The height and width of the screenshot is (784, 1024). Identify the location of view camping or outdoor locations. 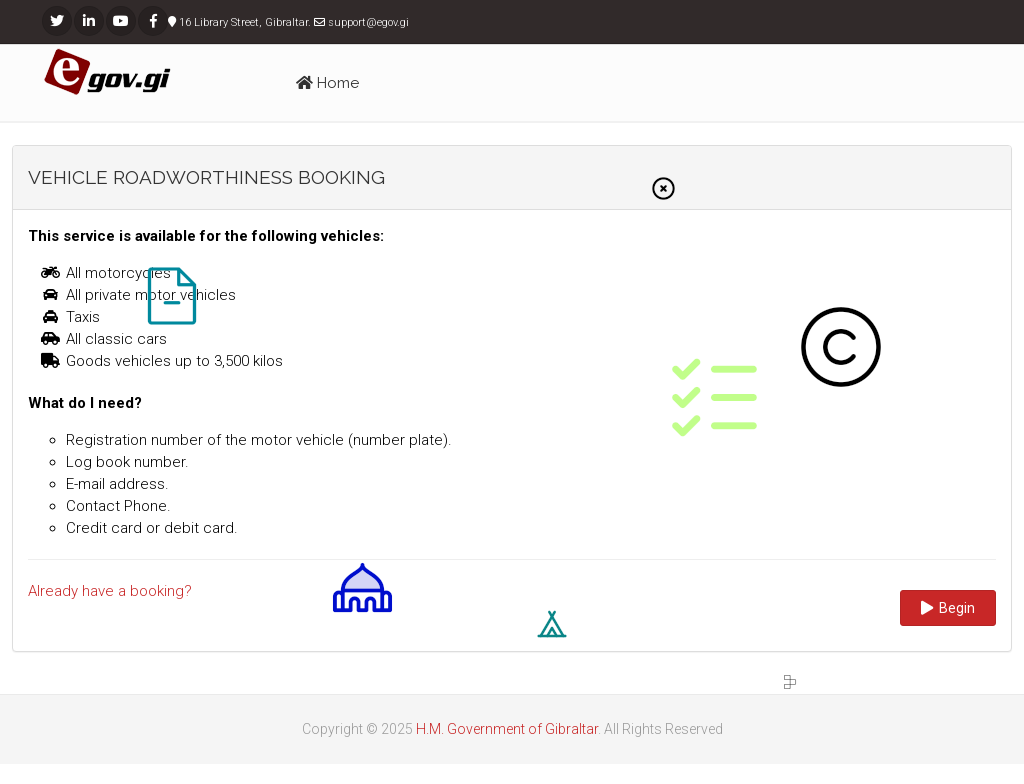
(552, 624).